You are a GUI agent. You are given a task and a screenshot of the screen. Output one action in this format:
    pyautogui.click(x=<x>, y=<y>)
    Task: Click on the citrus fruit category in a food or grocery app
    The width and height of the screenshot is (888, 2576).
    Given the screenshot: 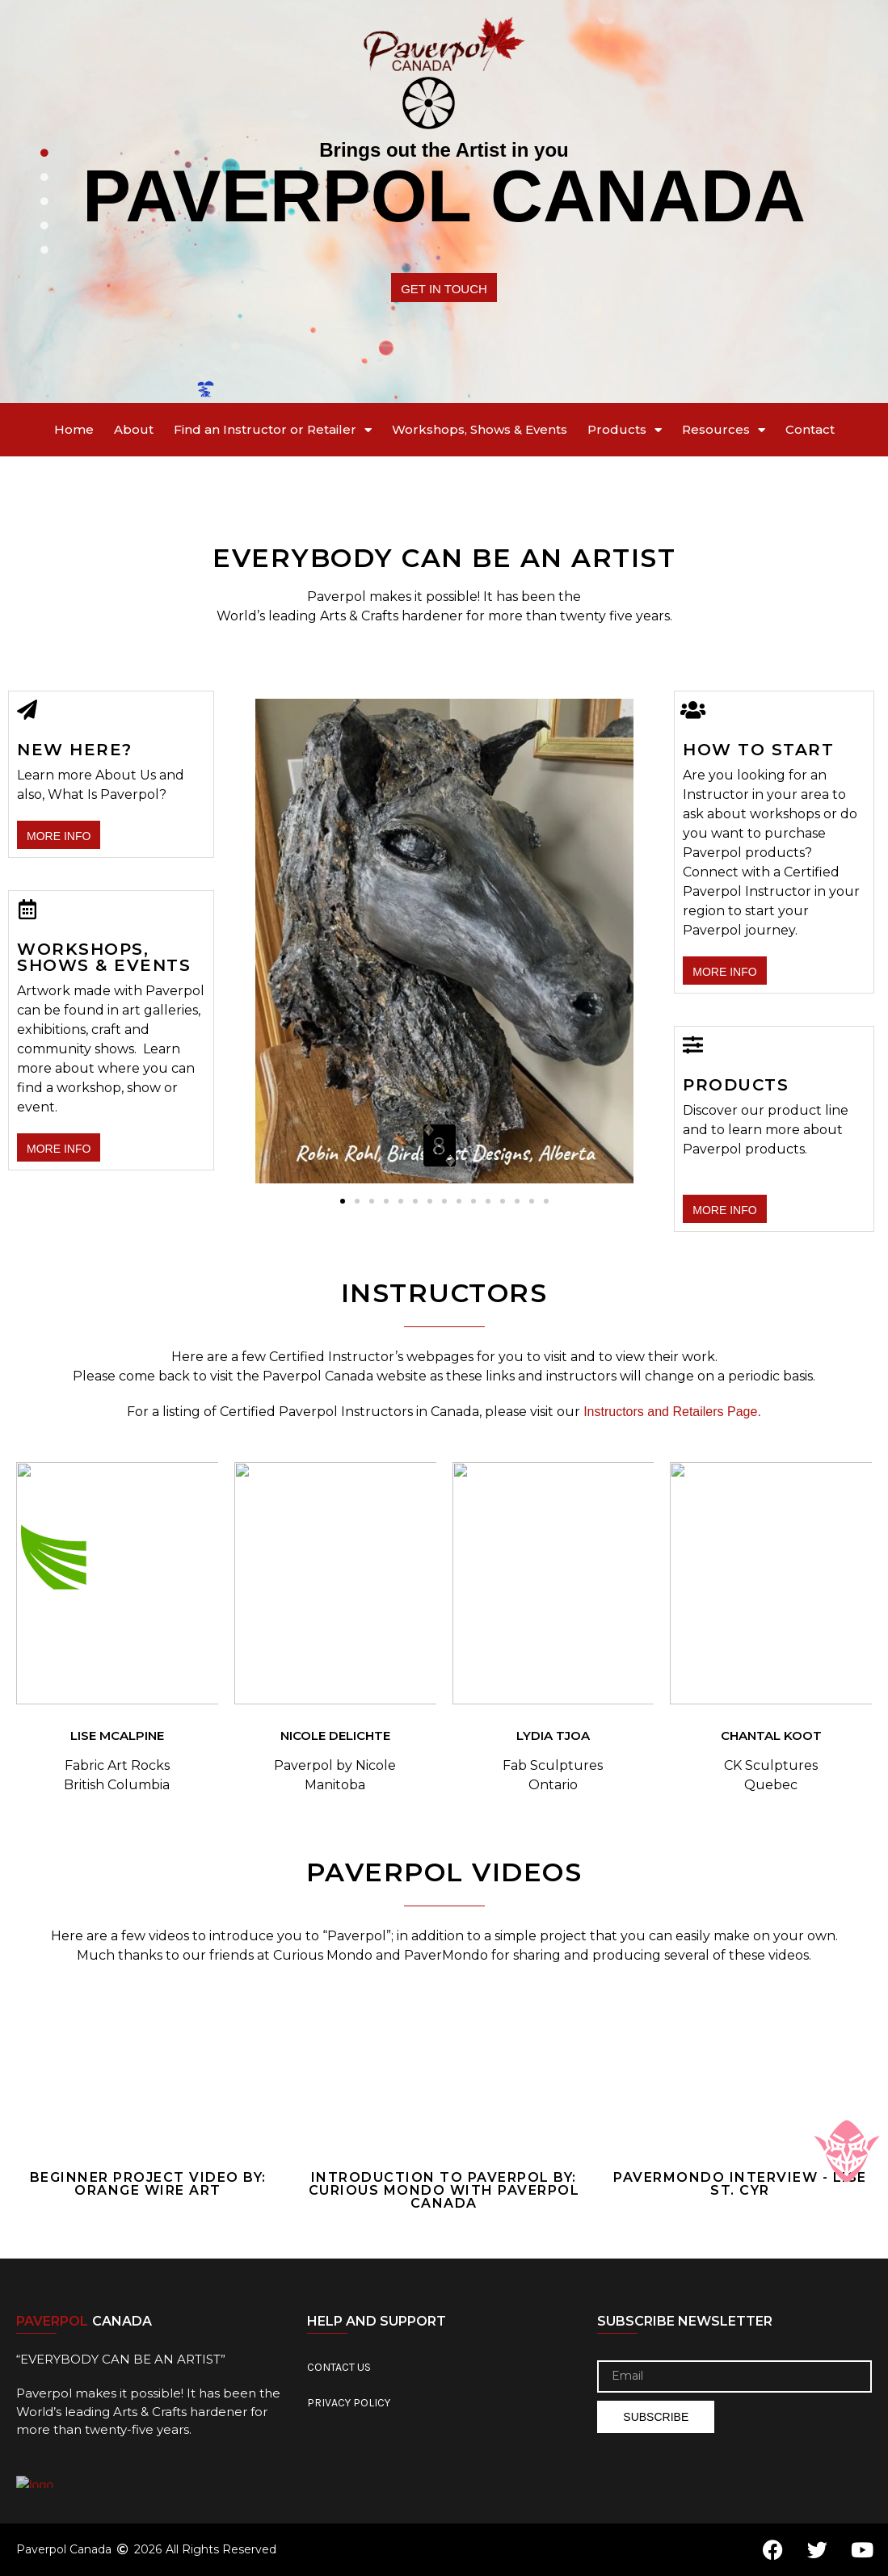 What is the action you would take?
    pyautogui.click(x=428, y=103)
    